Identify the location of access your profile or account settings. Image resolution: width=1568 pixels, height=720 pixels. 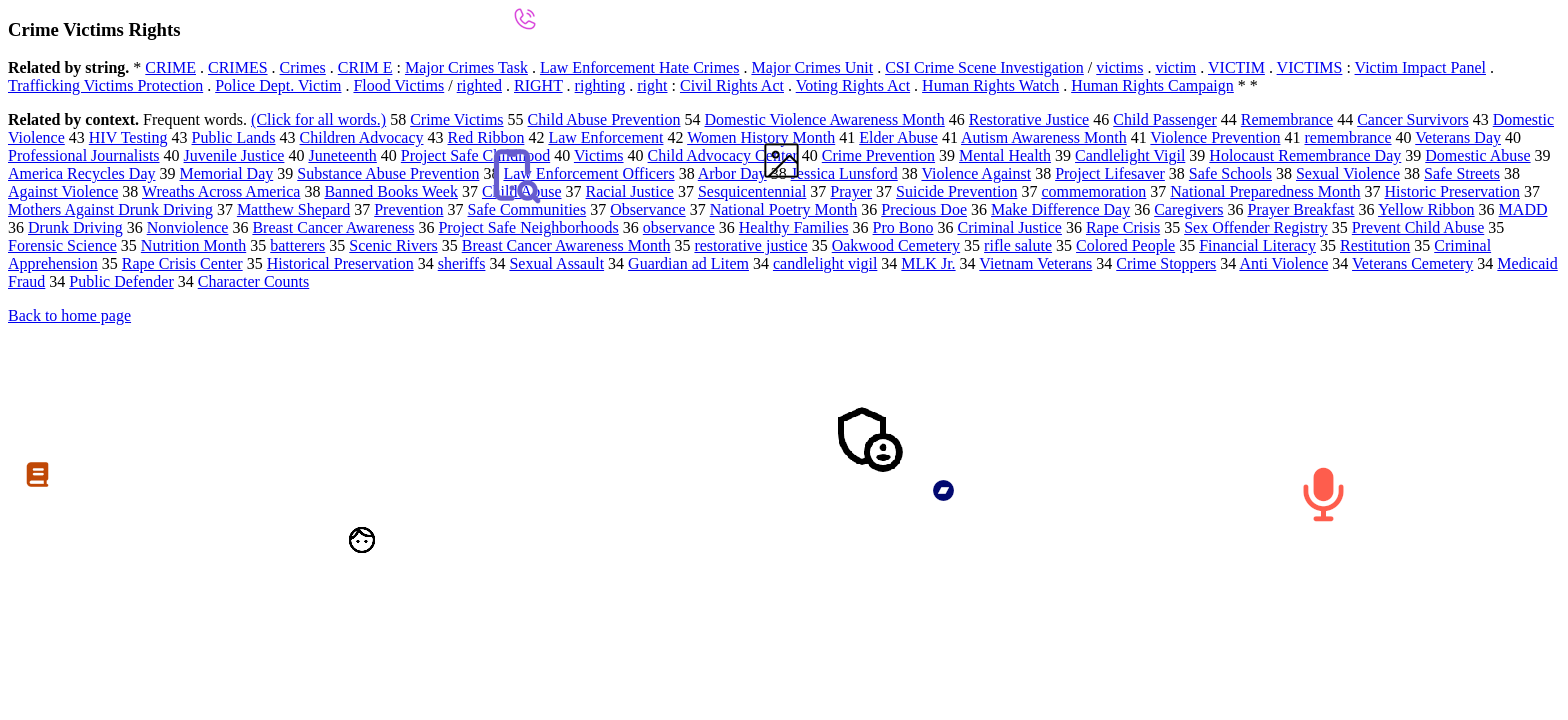
(362, 540).